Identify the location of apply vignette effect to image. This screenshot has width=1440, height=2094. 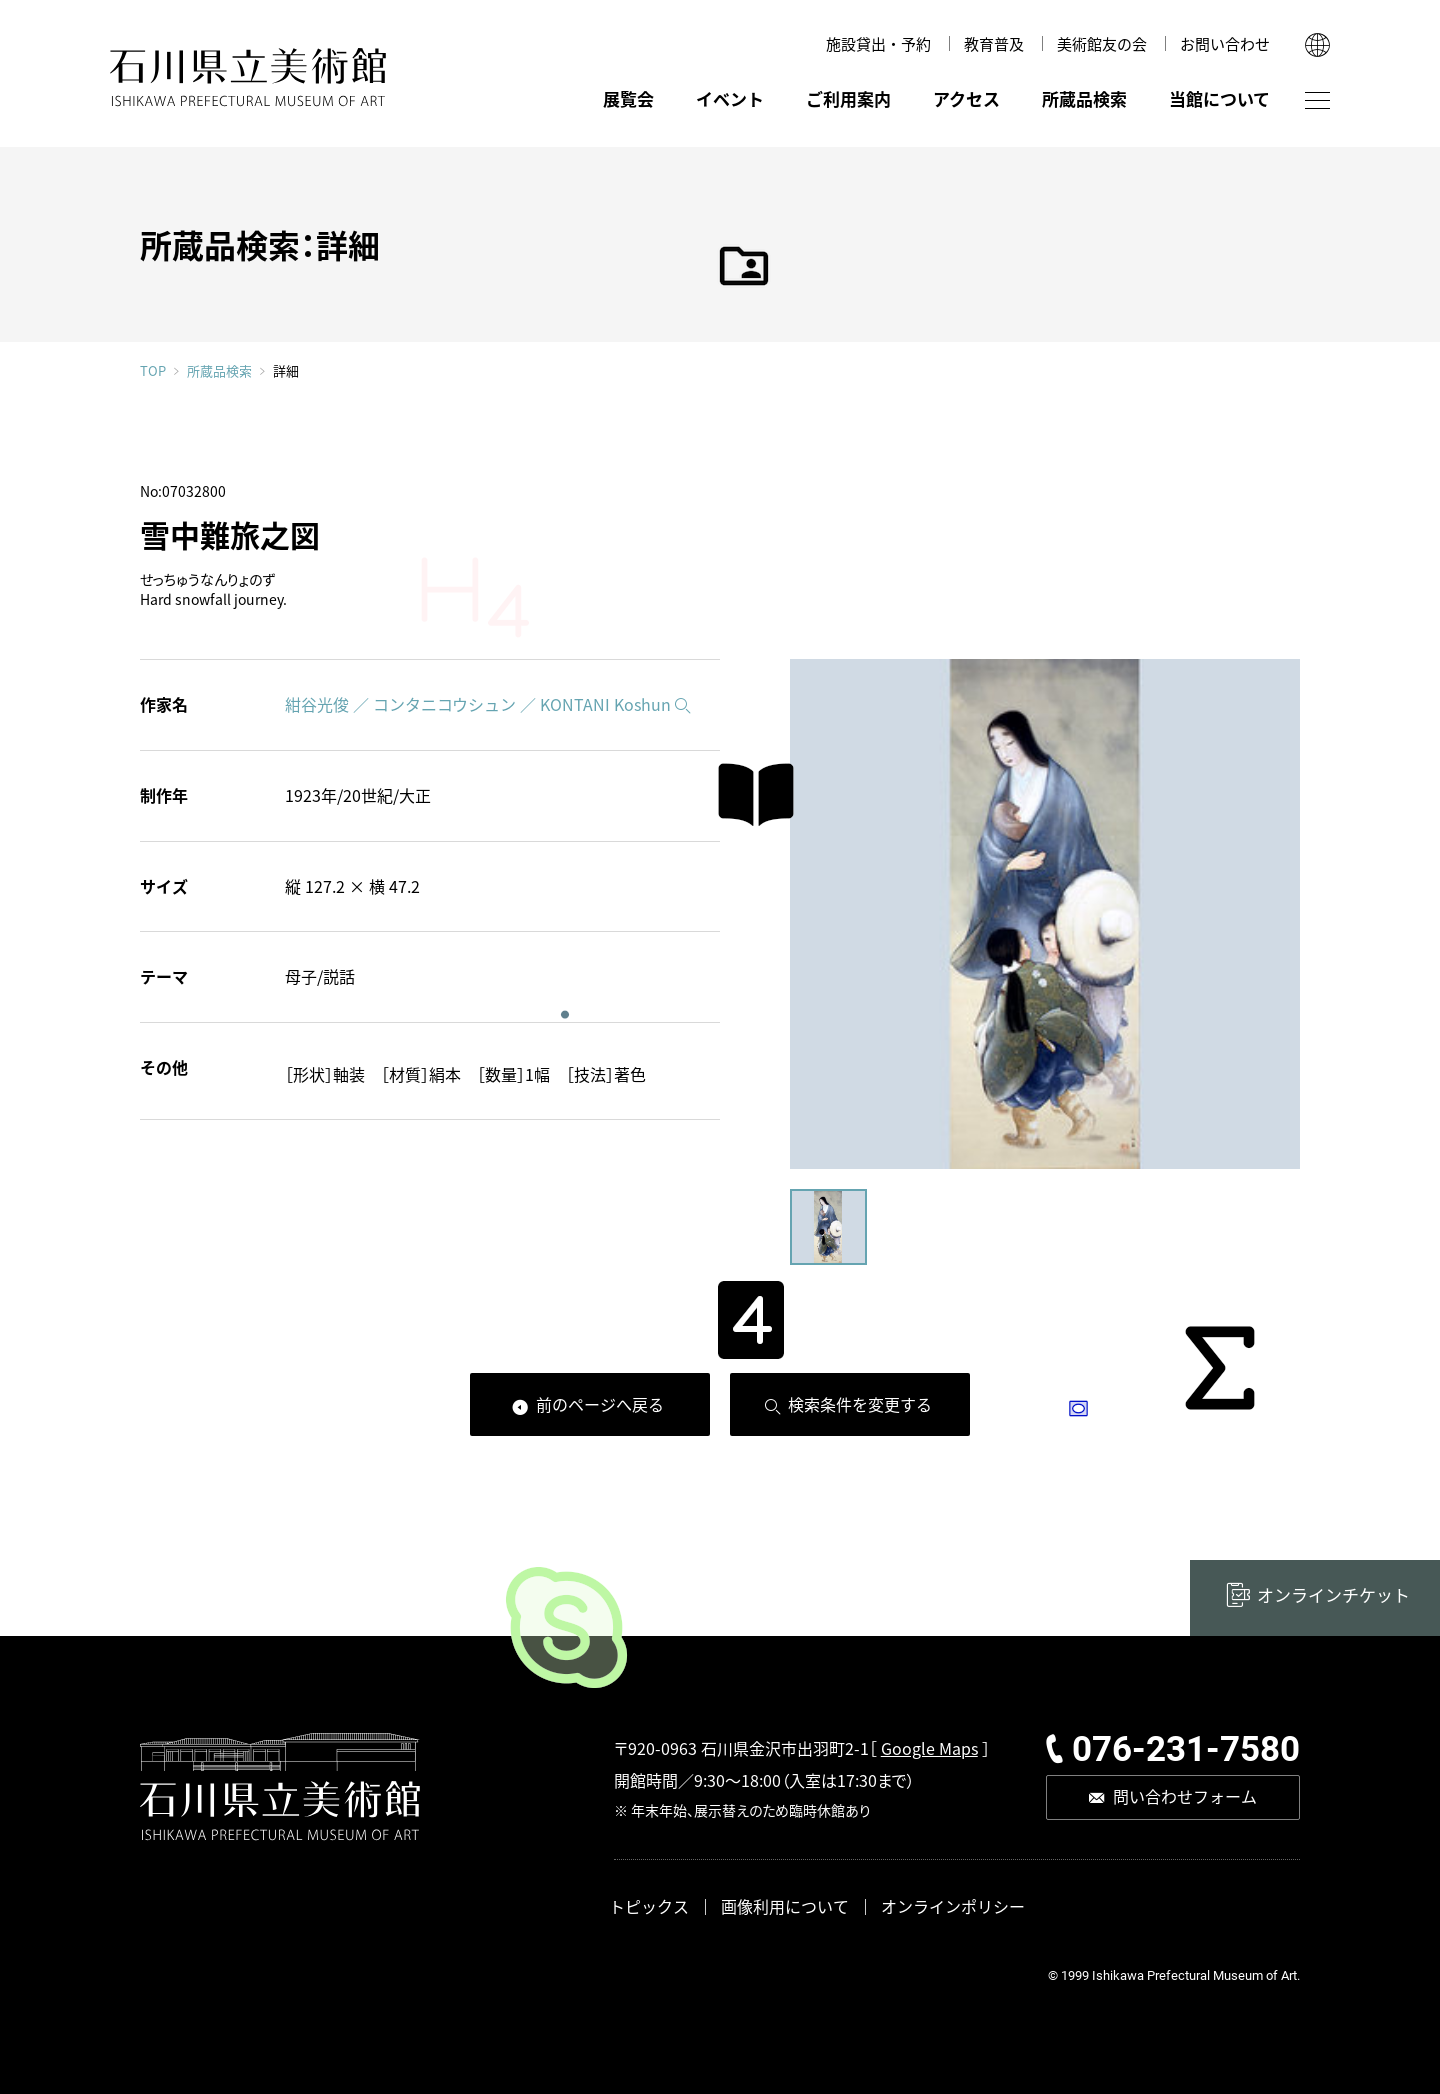
(1078, 1408).